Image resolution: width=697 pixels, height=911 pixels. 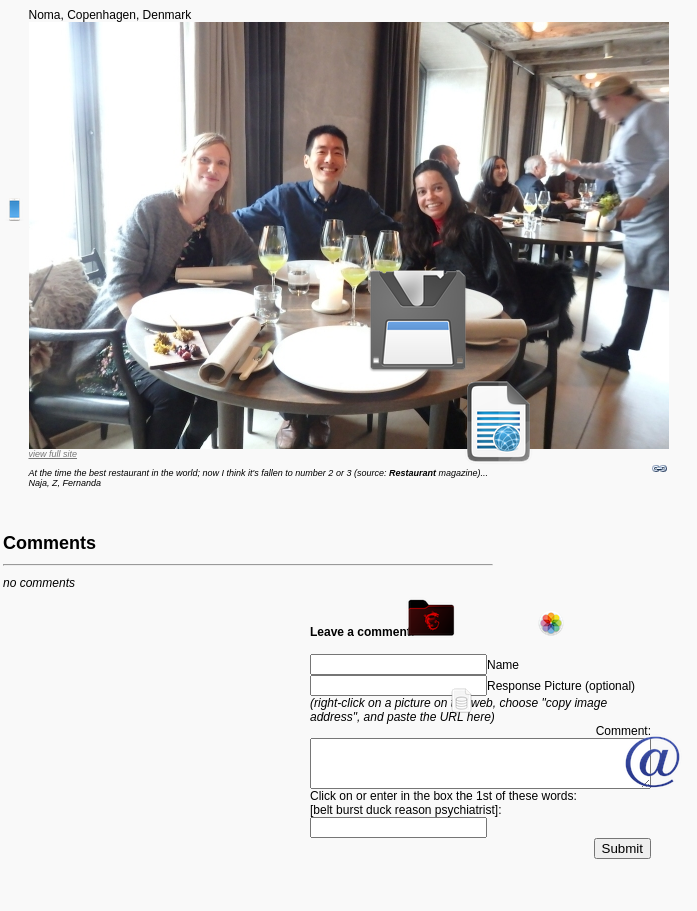 I want to click on open an internet location or web shortcut, so click(x=652, y=761).